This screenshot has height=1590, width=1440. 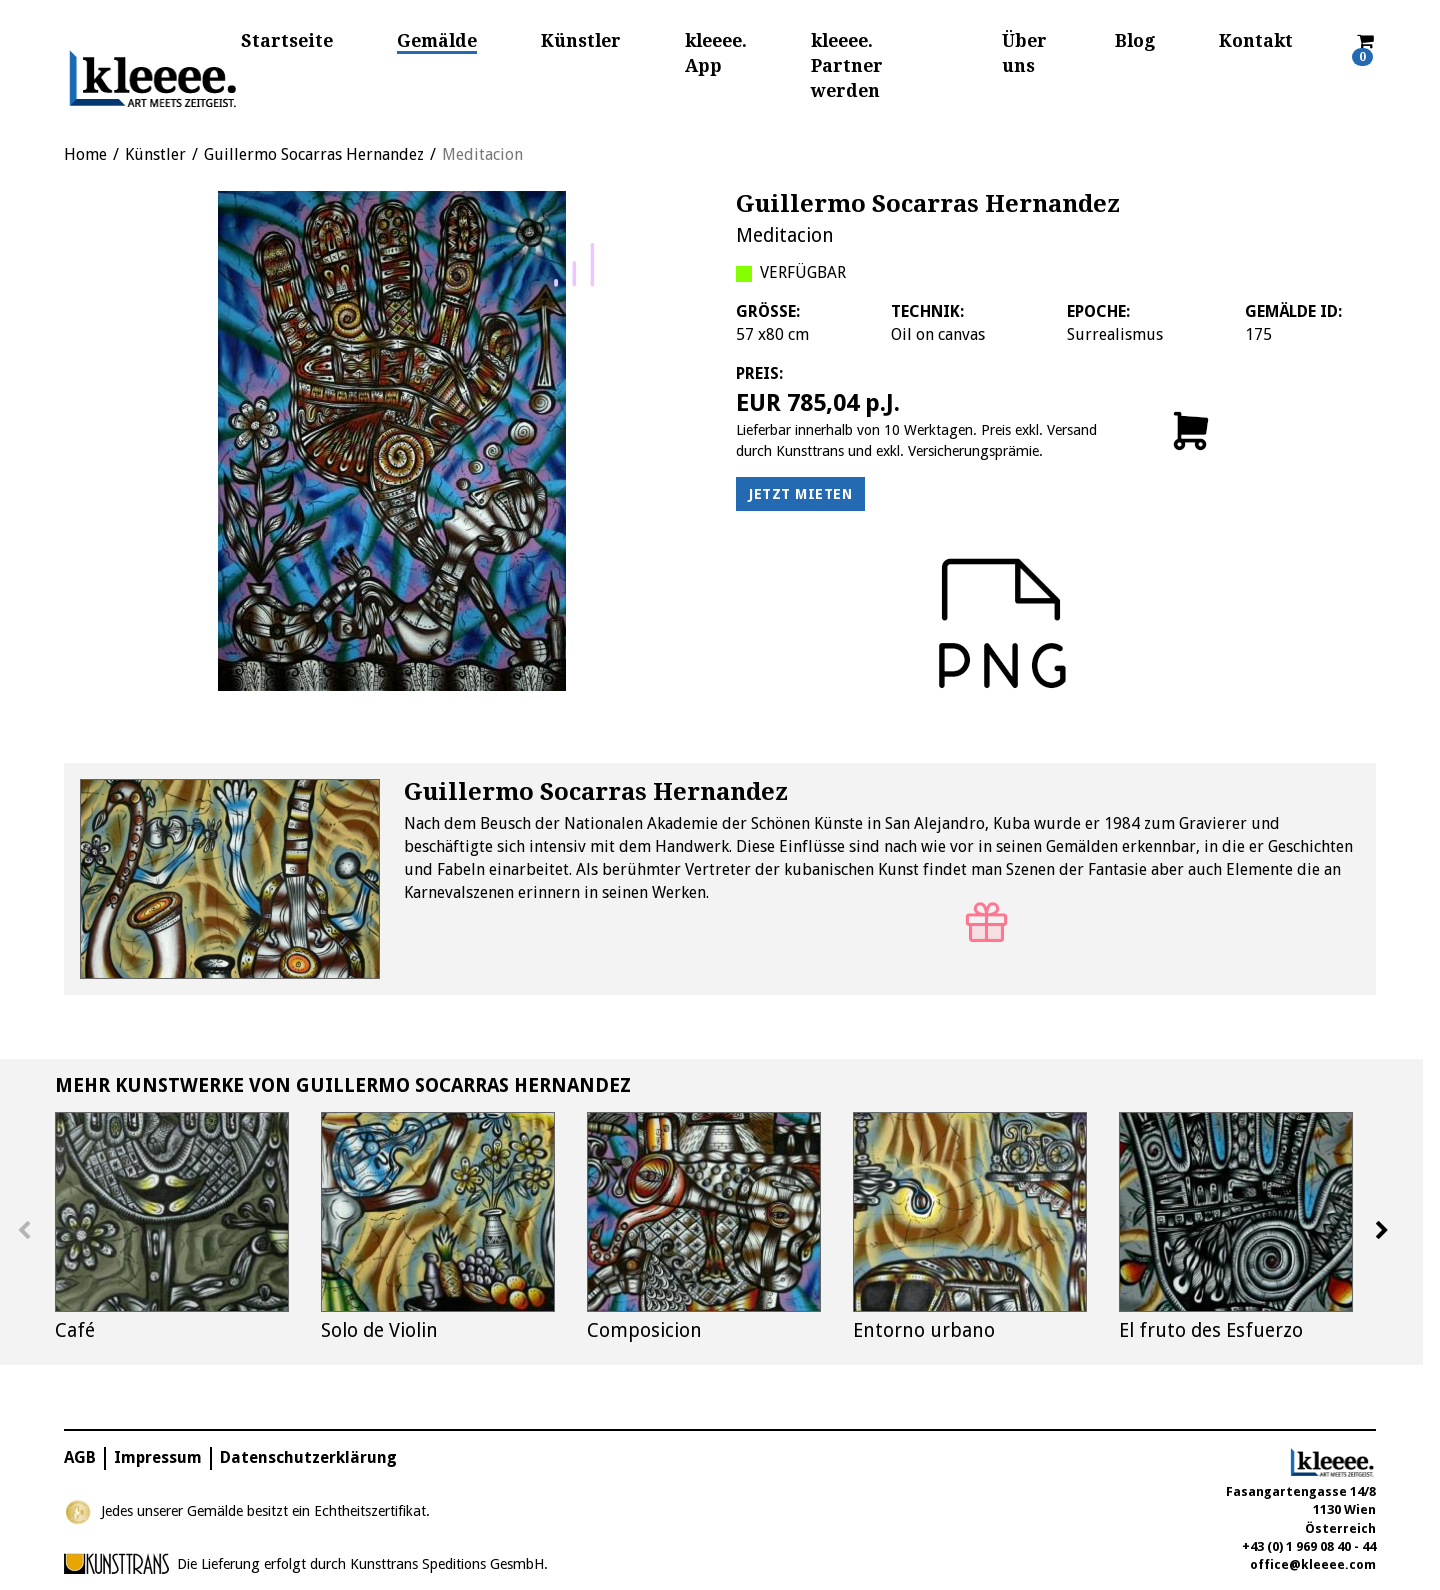 I want to click on view or redeem a gift, so click(x=986, y=924).